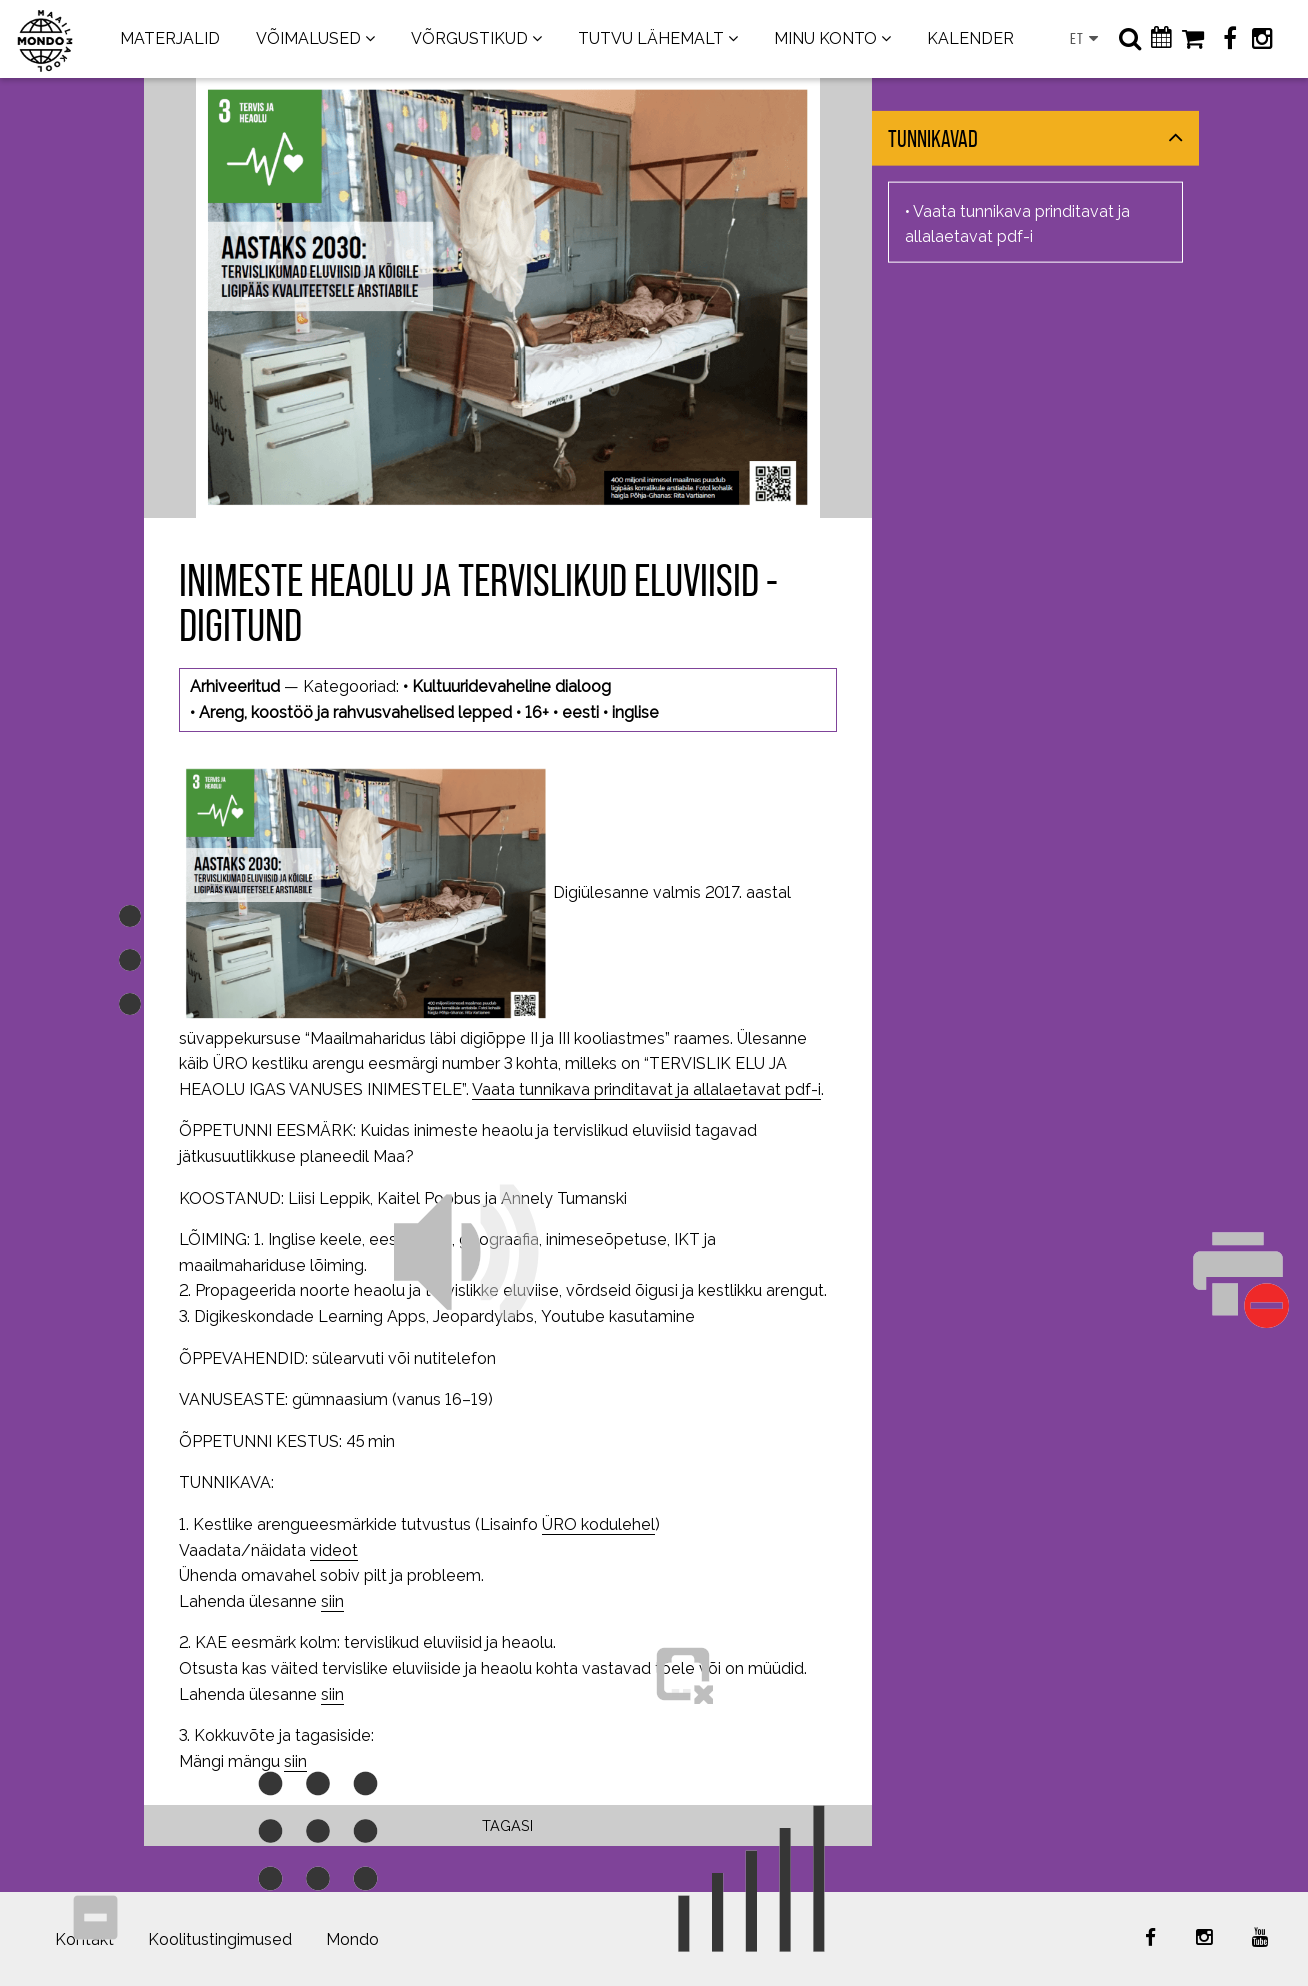  What do you see at coordinates (1238, 1277) in the screenshot?
I see `indicates a printer error or malfunction` at bounding box center [1238, 1277].